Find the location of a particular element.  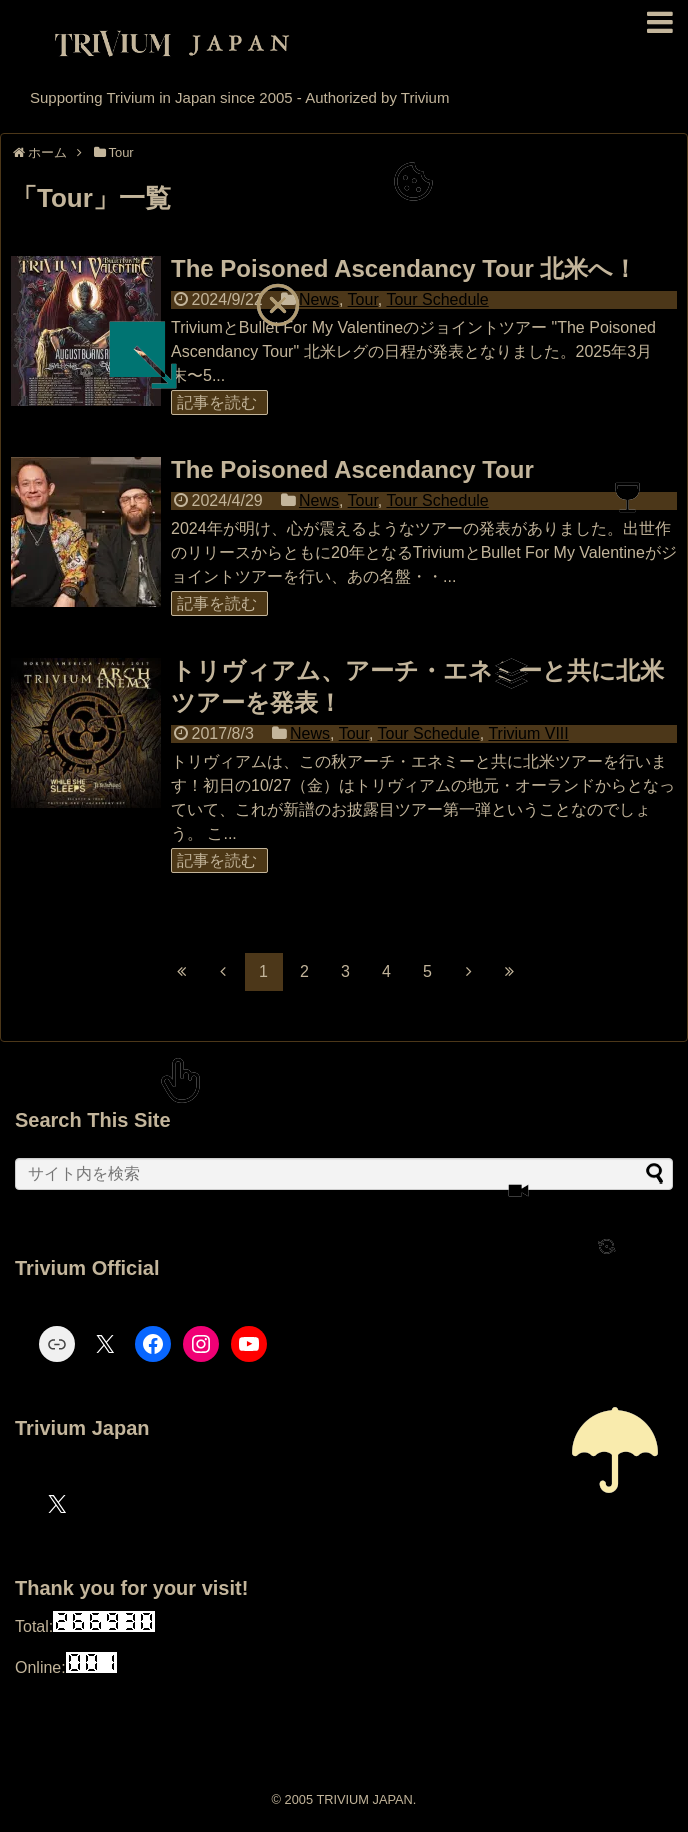

reopen a previously closed issue is located at coordinates (607, 1247).